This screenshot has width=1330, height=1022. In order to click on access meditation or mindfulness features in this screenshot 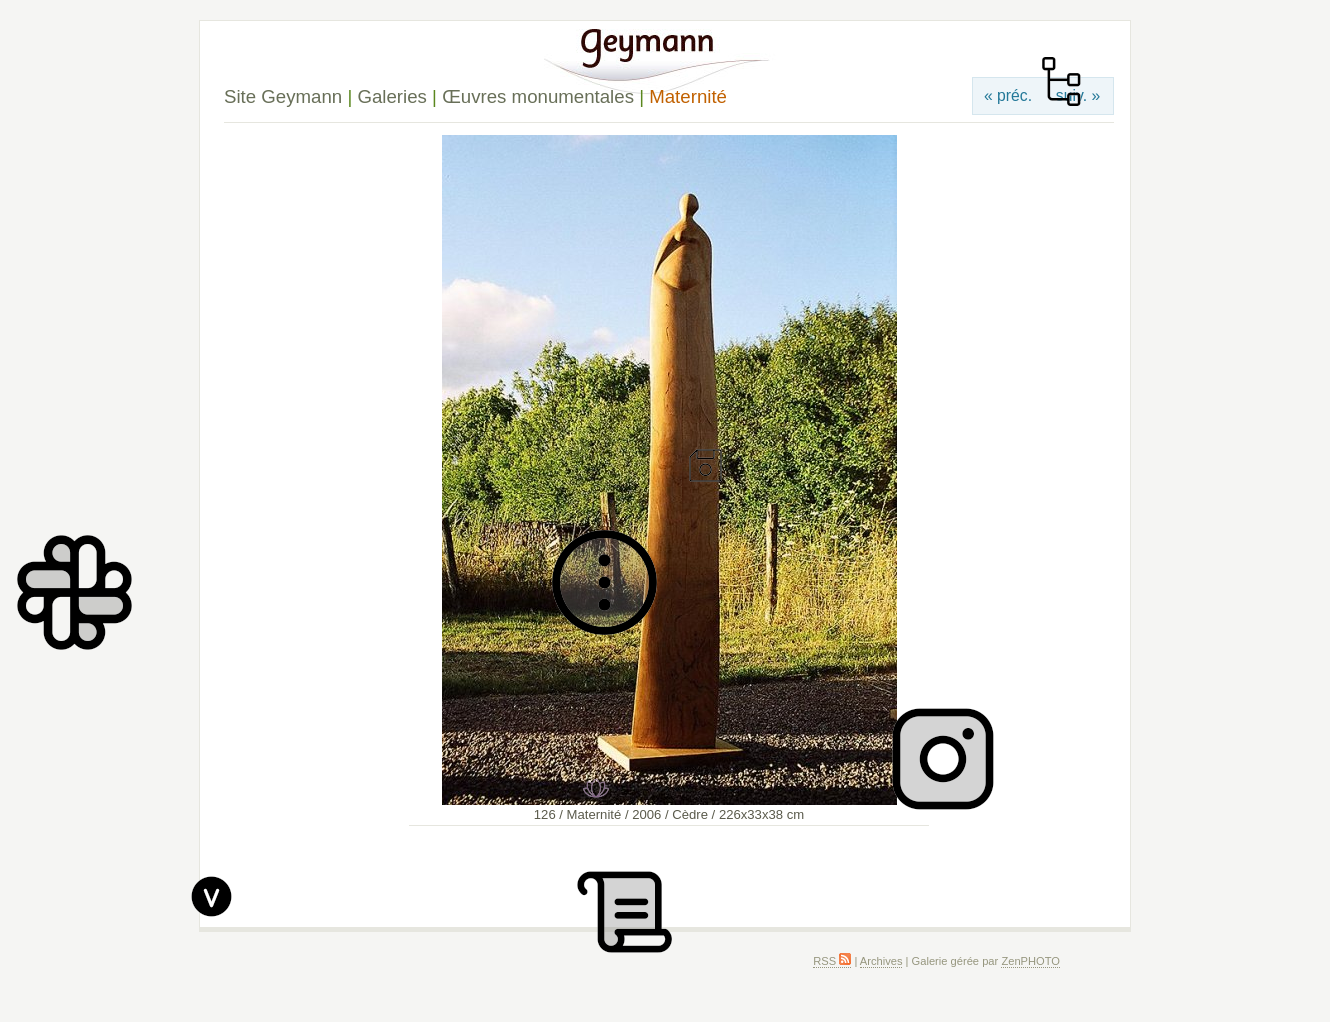, I will do `click(596, 789)`.